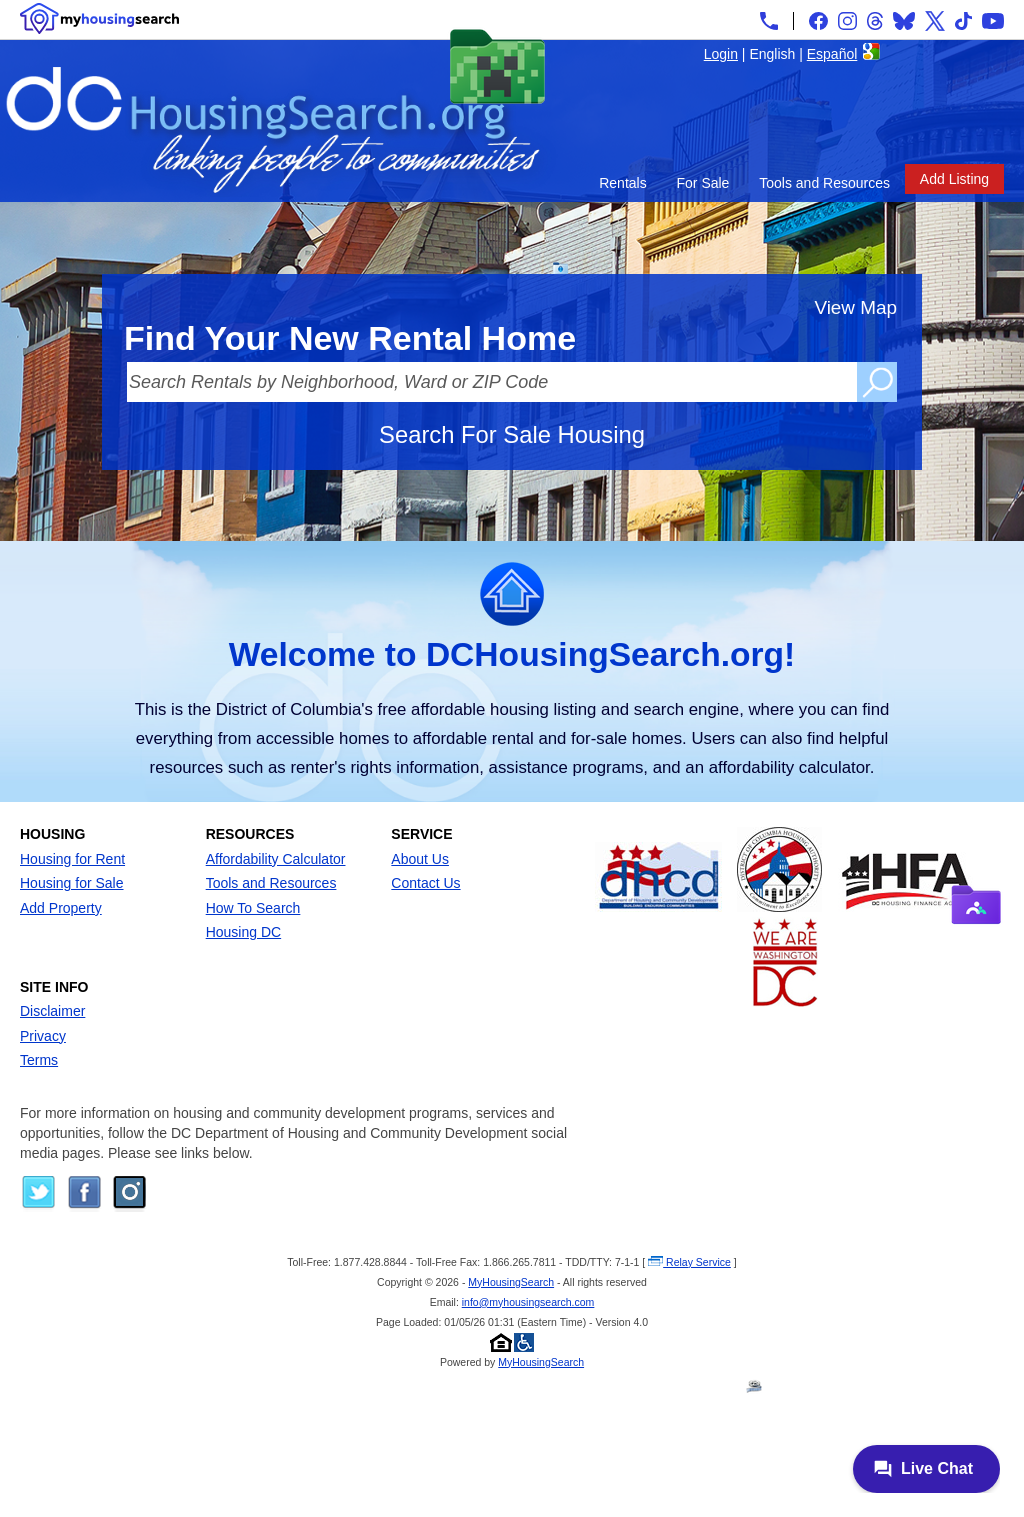 The image size is (1024, 1517). What do you see at coordinates (976, 906) in the screenshot?
I see `open wondershare famisafe app folder` at bounding box center [976, 906].